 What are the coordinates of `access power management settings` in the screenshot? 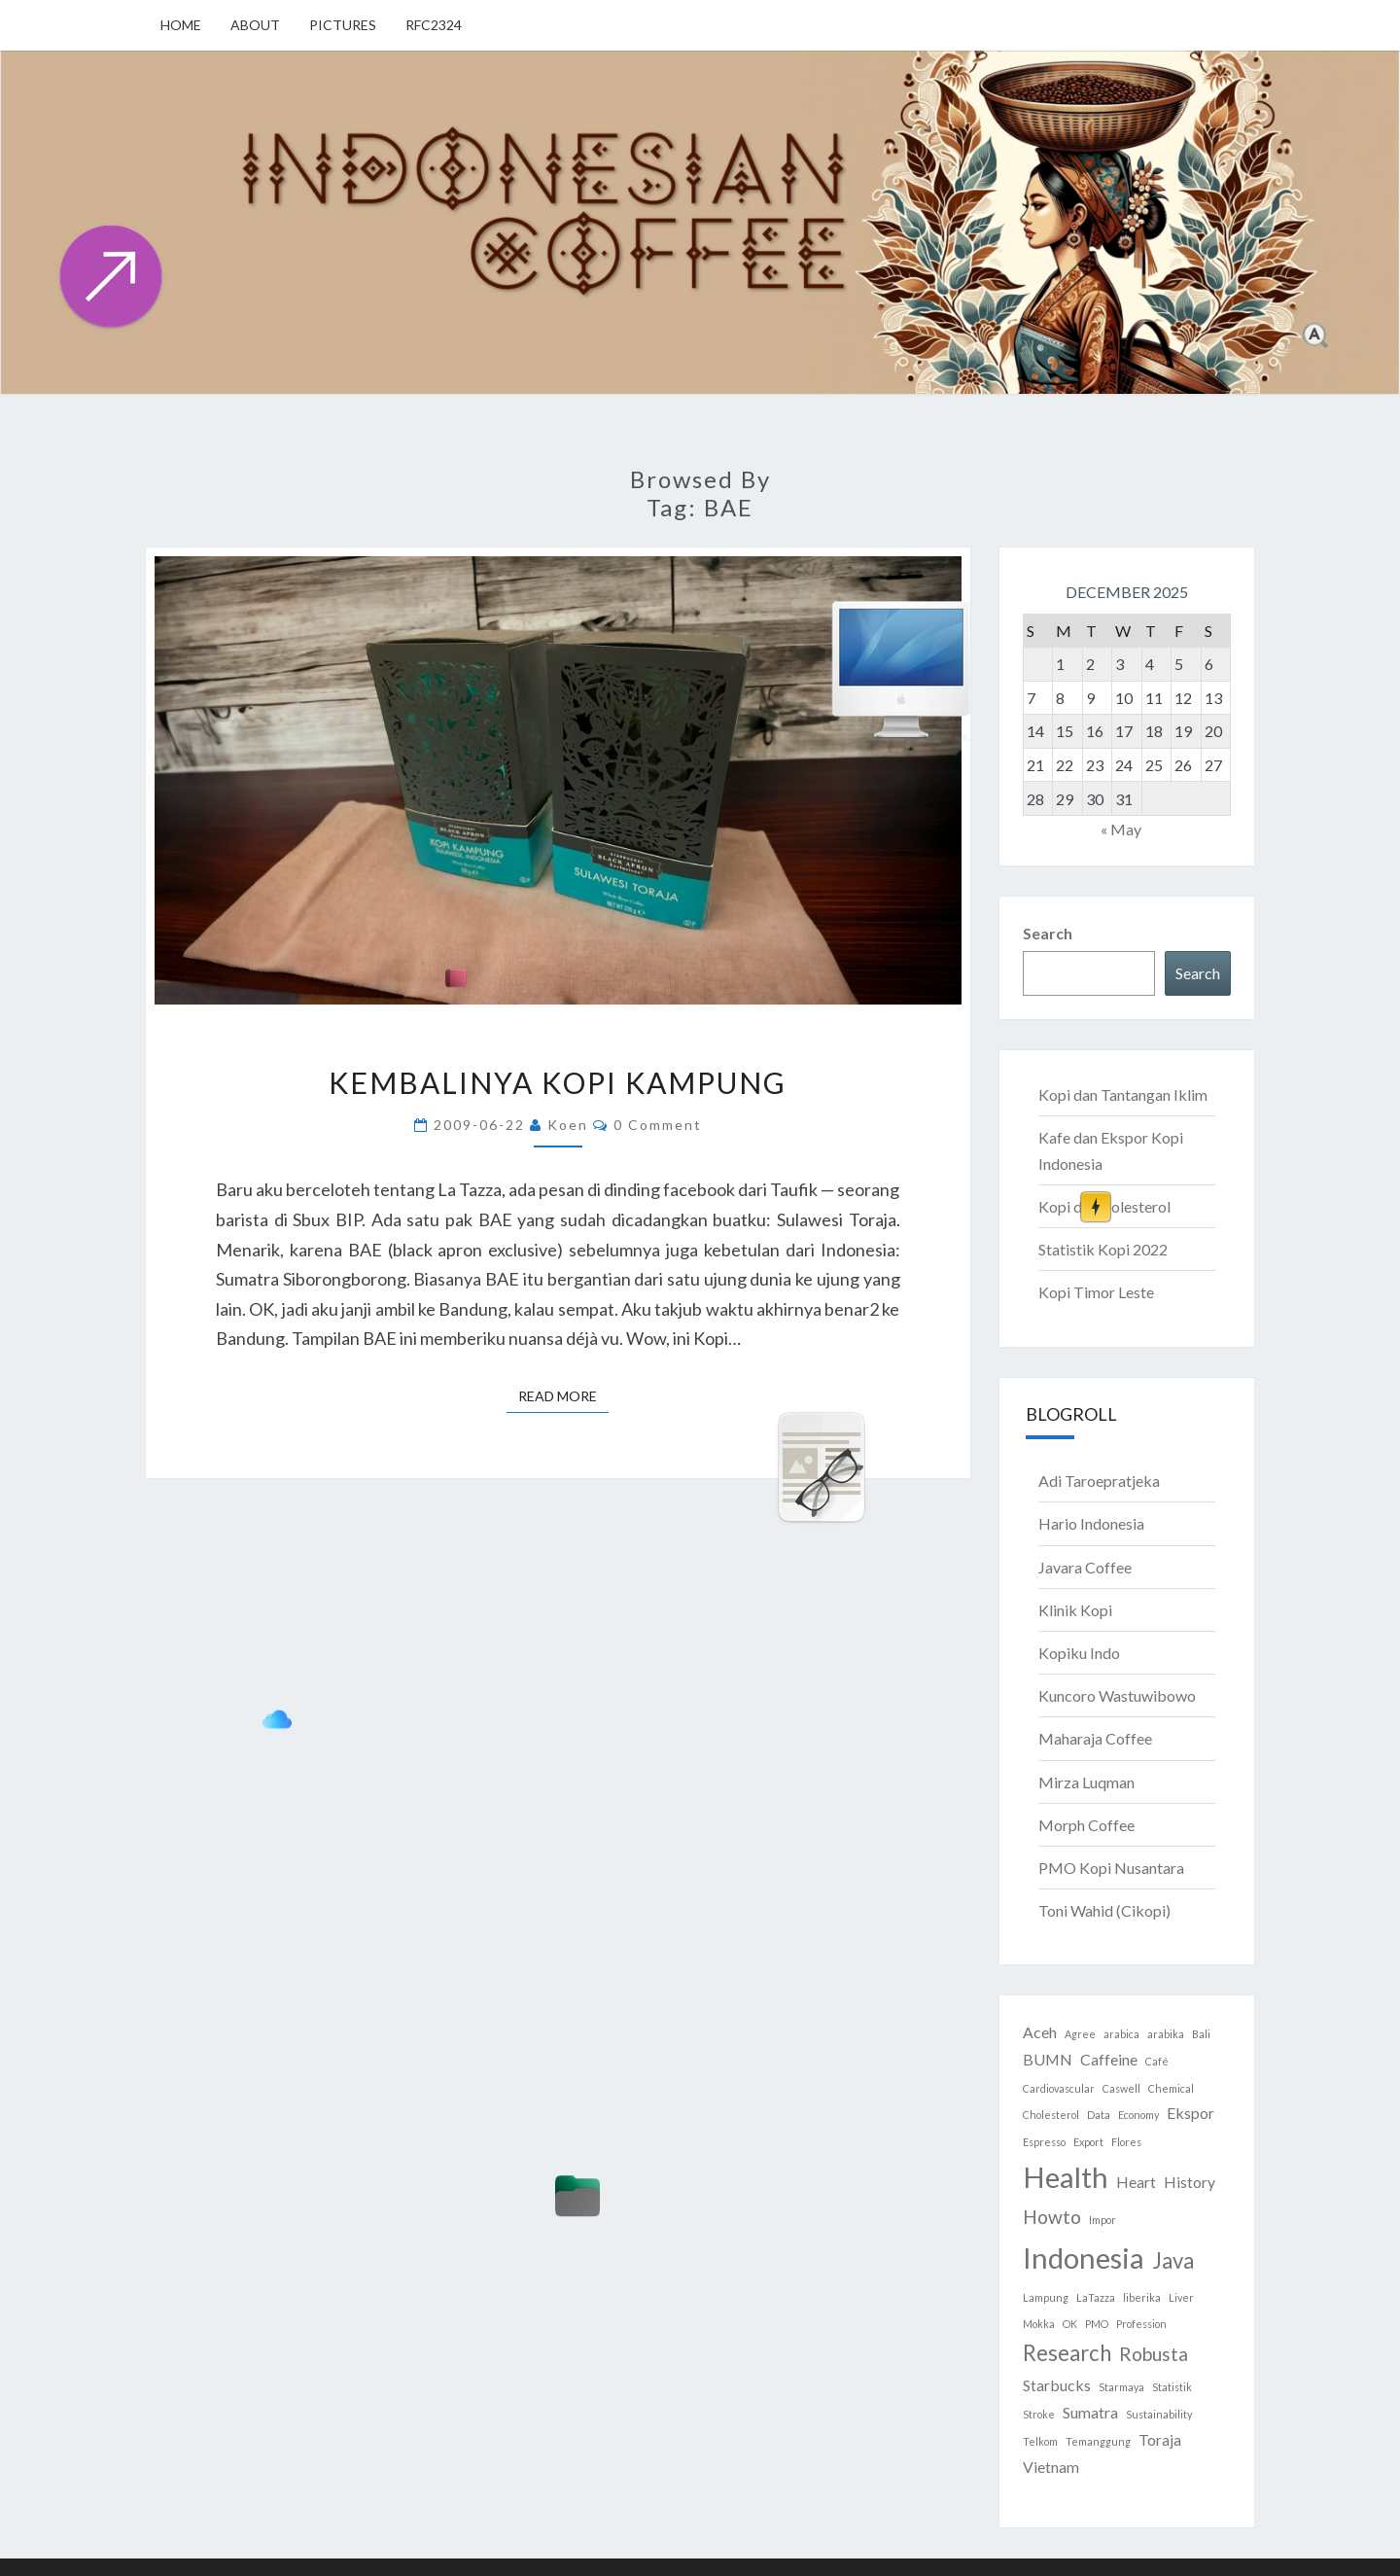 It's located at (1096, 1207).